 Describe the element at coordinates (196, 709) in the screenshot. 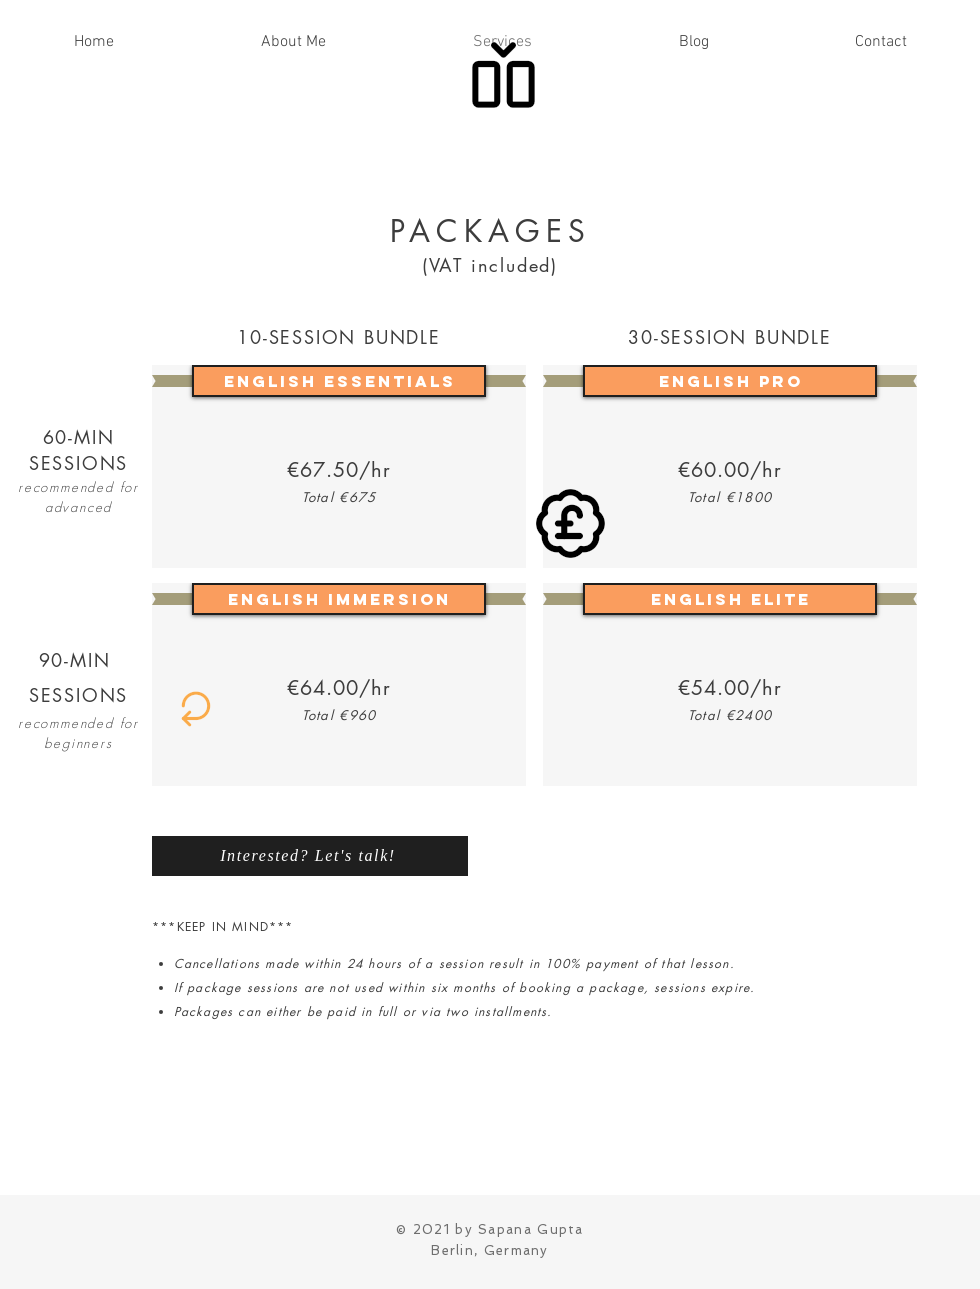

I see `repeat or iterate through a process` at that location.